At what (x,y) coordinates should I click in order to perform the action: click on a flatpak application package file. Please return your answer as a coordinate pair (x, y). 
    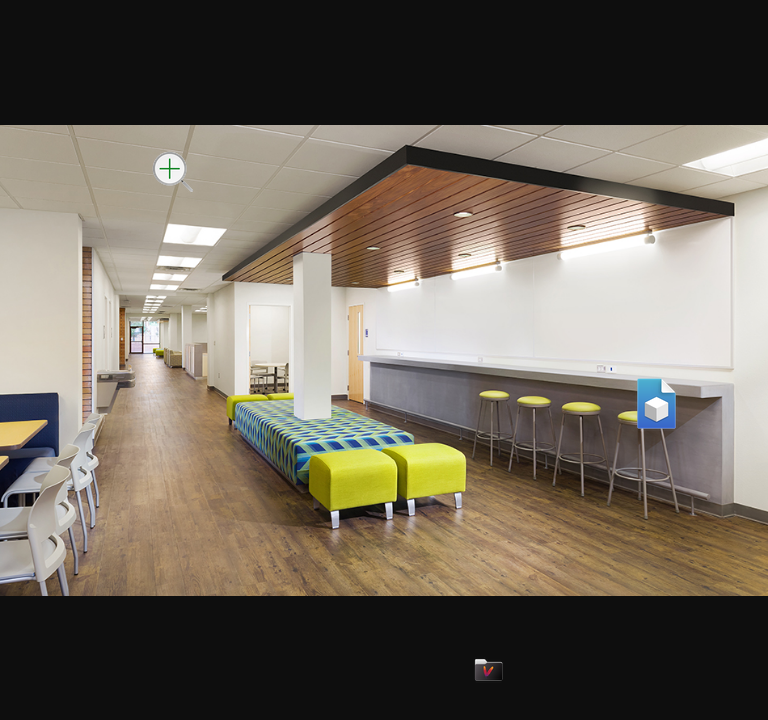
    Looking at the image, I should click on (656, 403).